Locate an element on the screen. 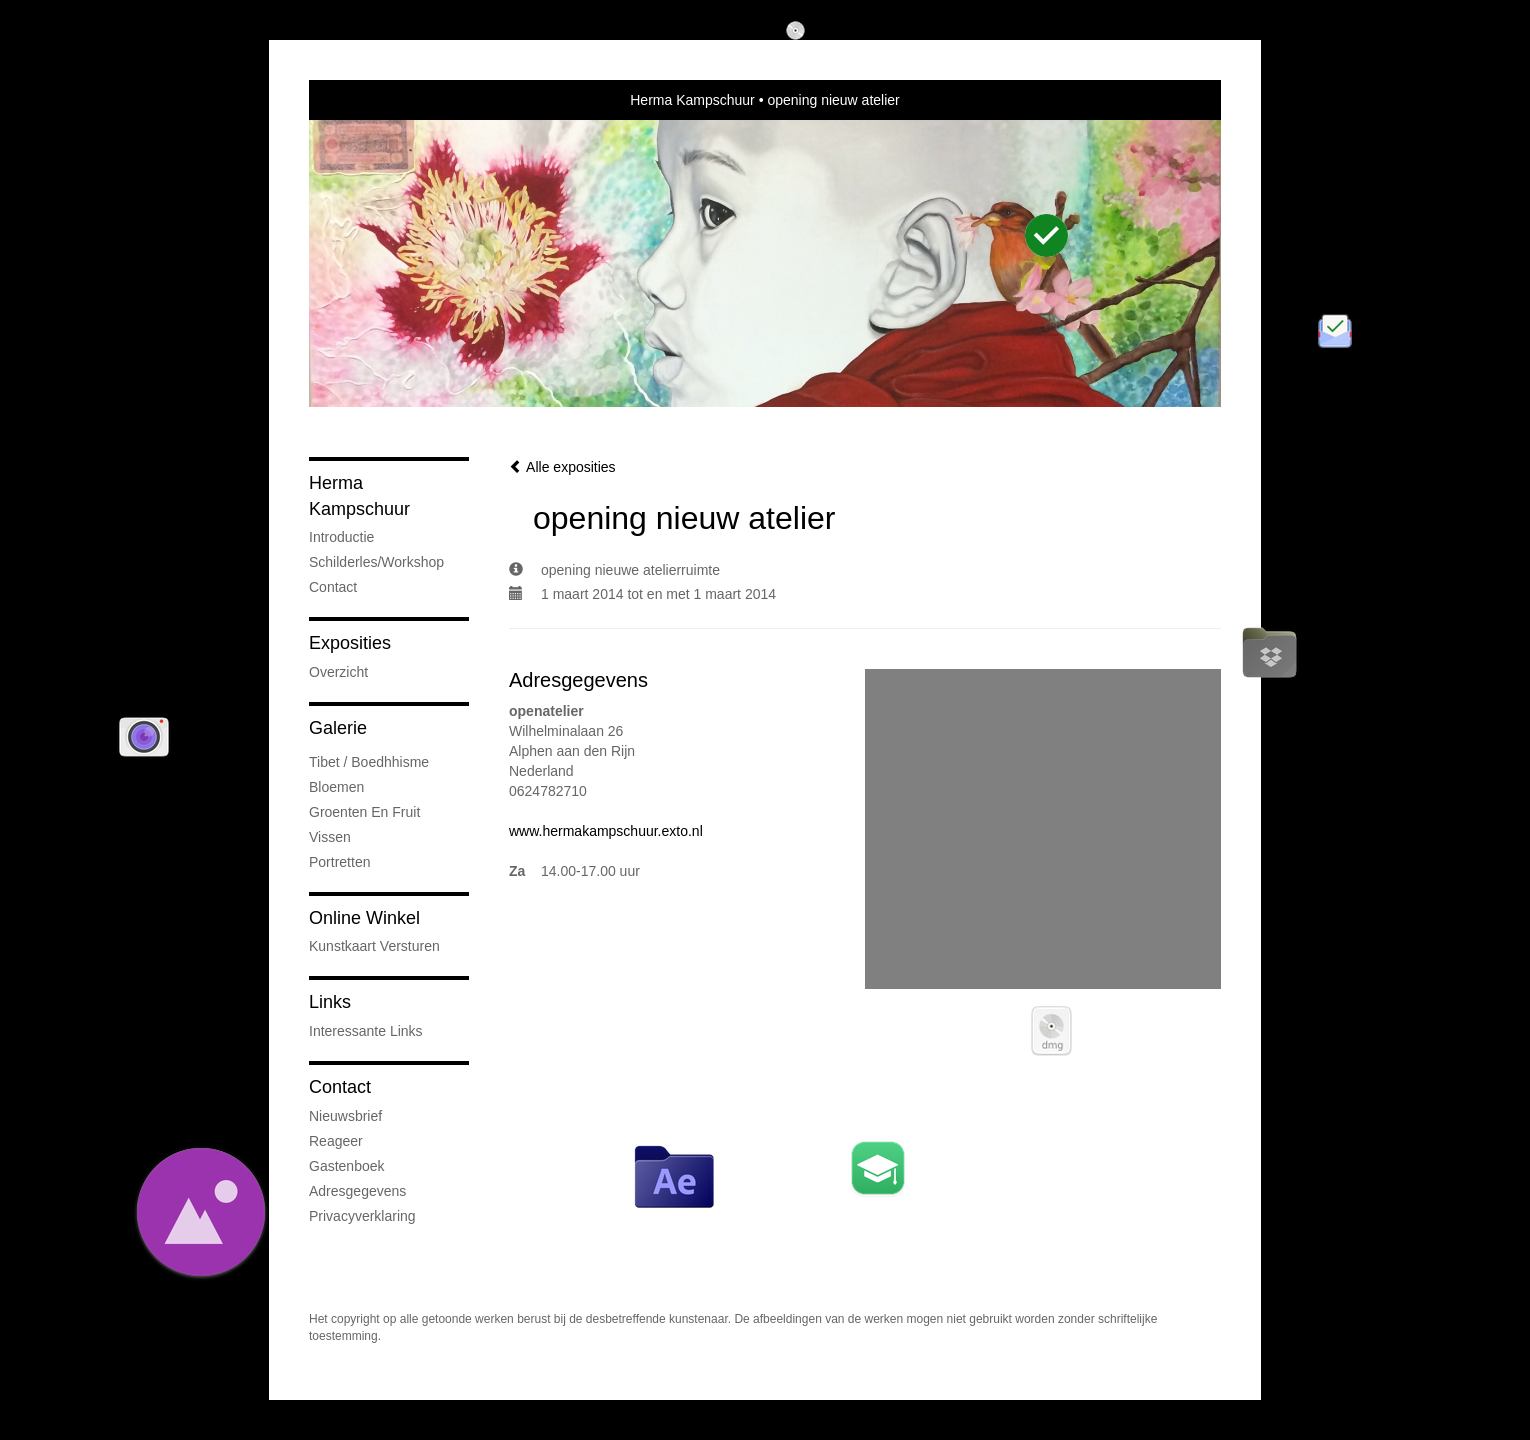  open or mount a macOS disk image file is located at coordinates (1051, 1030).